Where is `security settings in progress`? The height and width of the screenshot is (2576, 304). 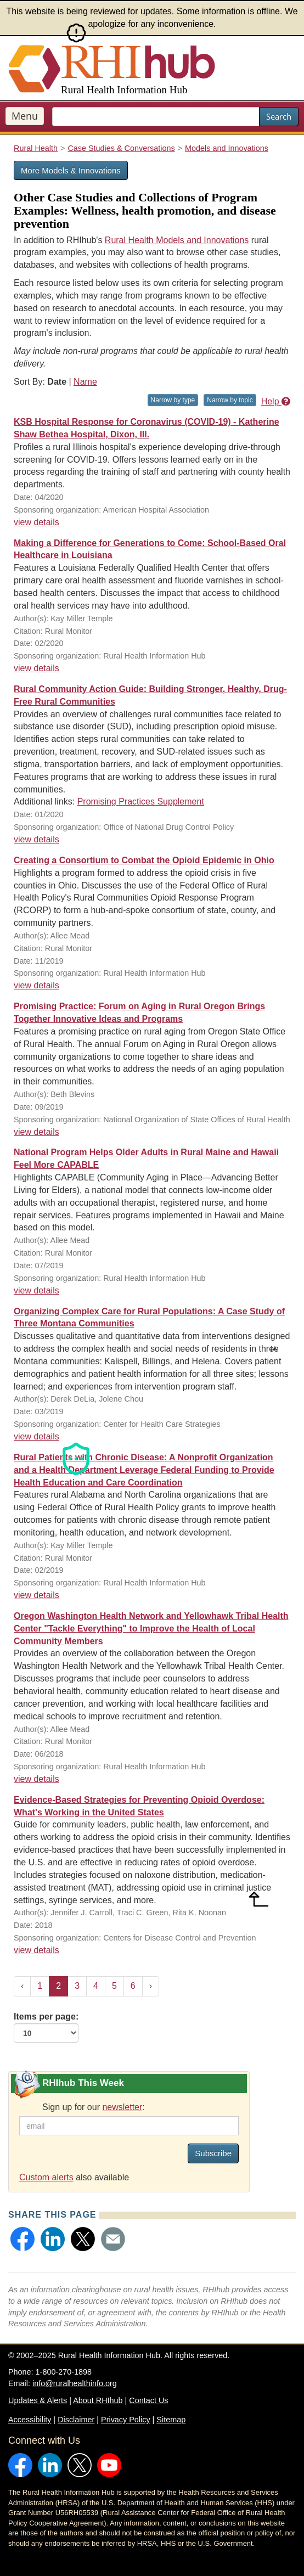
security settings in progress is located at coordinates (76, 1459).